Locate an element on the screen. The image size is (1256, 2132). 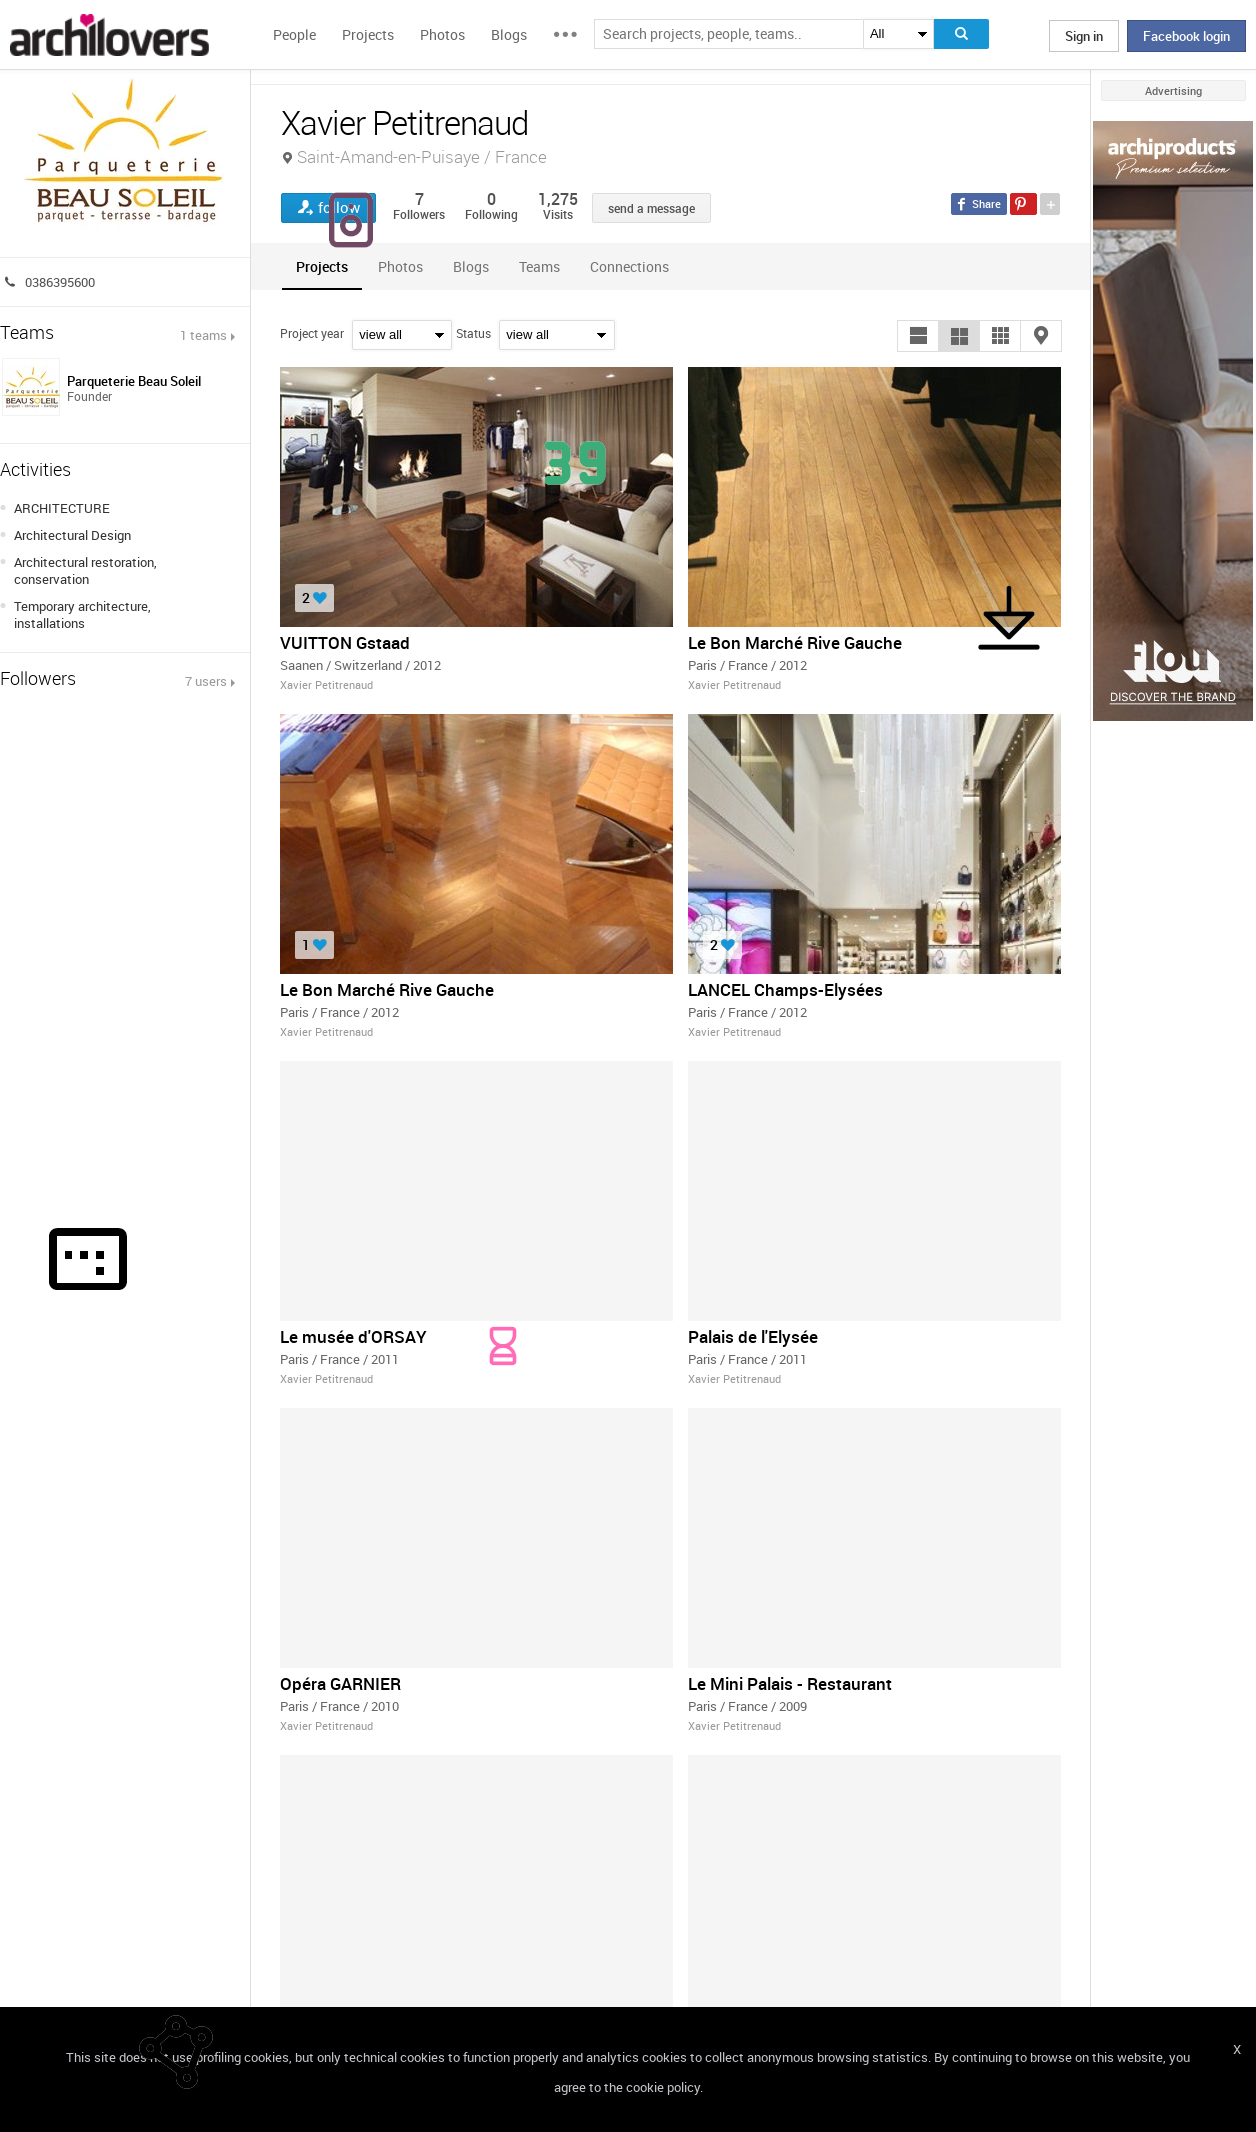
download file to device is located at coordinates (1009, 619).